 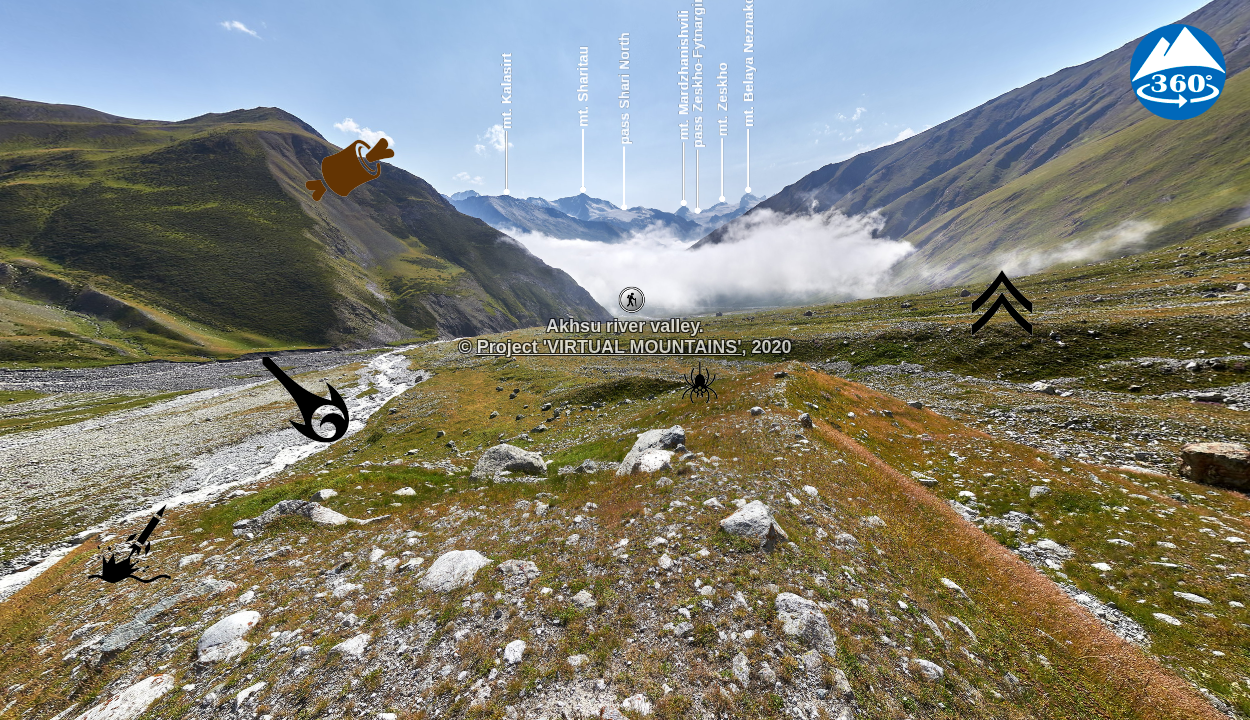 What do you see at coordinates (1002, 303) in the screenshot?
I see `indicates corporal military rank` at bounding box center [1002, 303].